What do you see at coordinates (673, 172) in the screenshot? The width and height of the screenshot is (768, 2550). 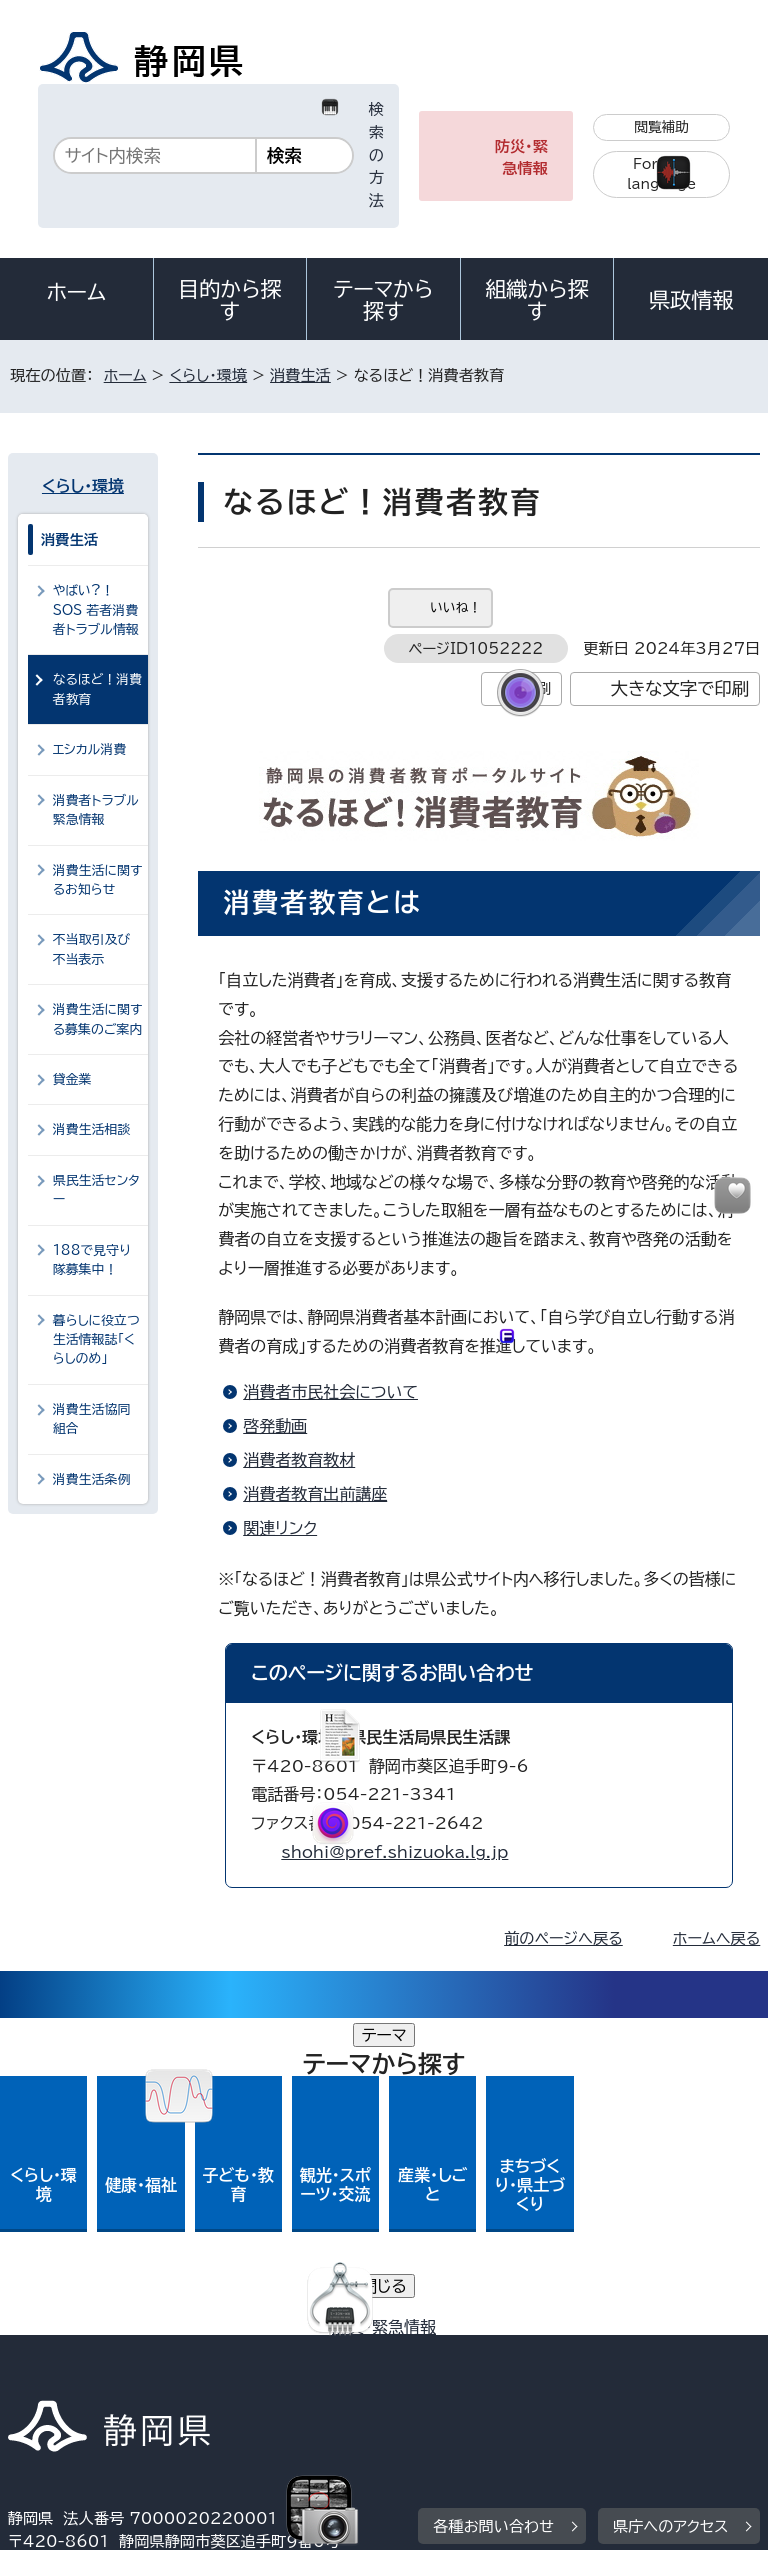 I see `open the voice memos app` at bounding box center [673, 172].